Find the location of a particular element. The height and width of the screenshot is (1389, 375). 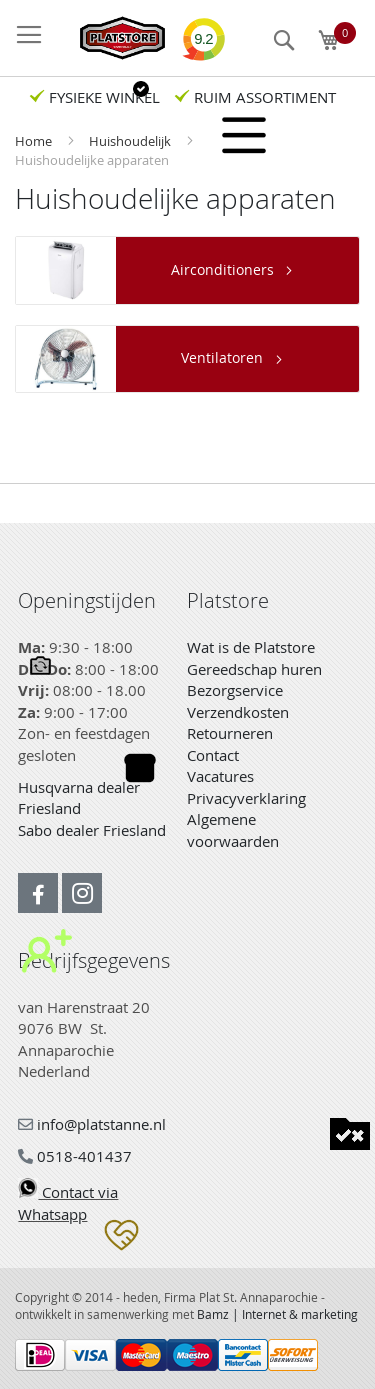

view community code of conduct is located at coordinates (121, 1234).